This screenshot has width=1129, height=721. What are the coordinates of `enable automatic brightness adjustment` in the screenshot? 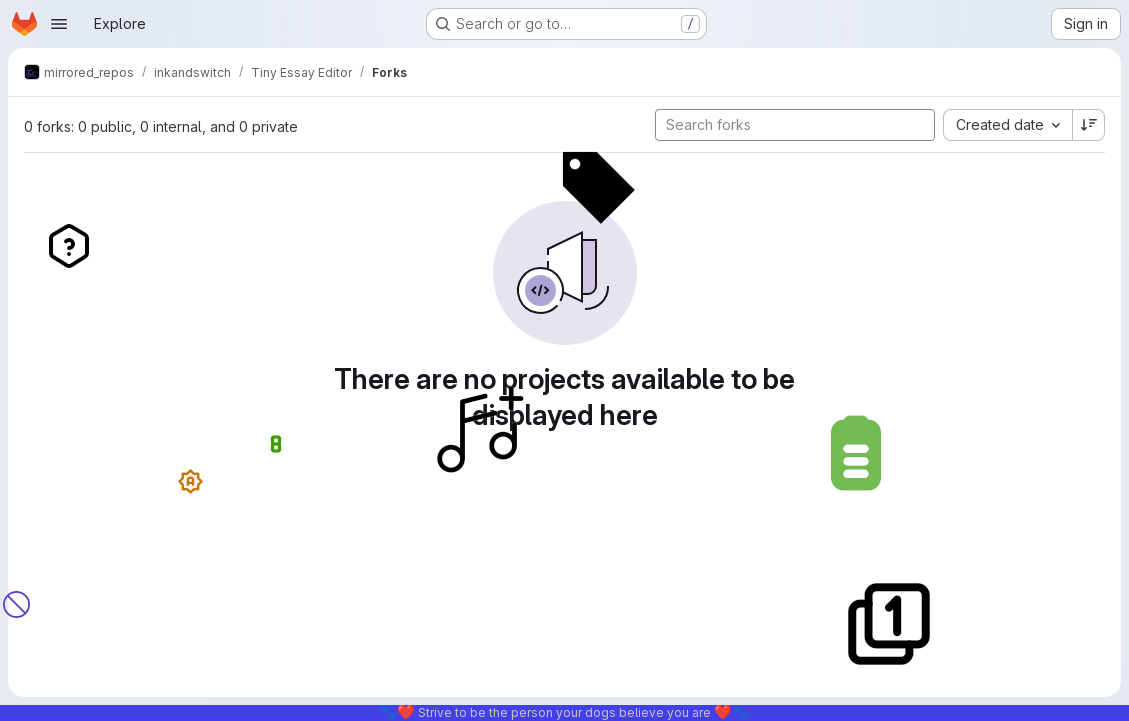 It's located at (190, 481).